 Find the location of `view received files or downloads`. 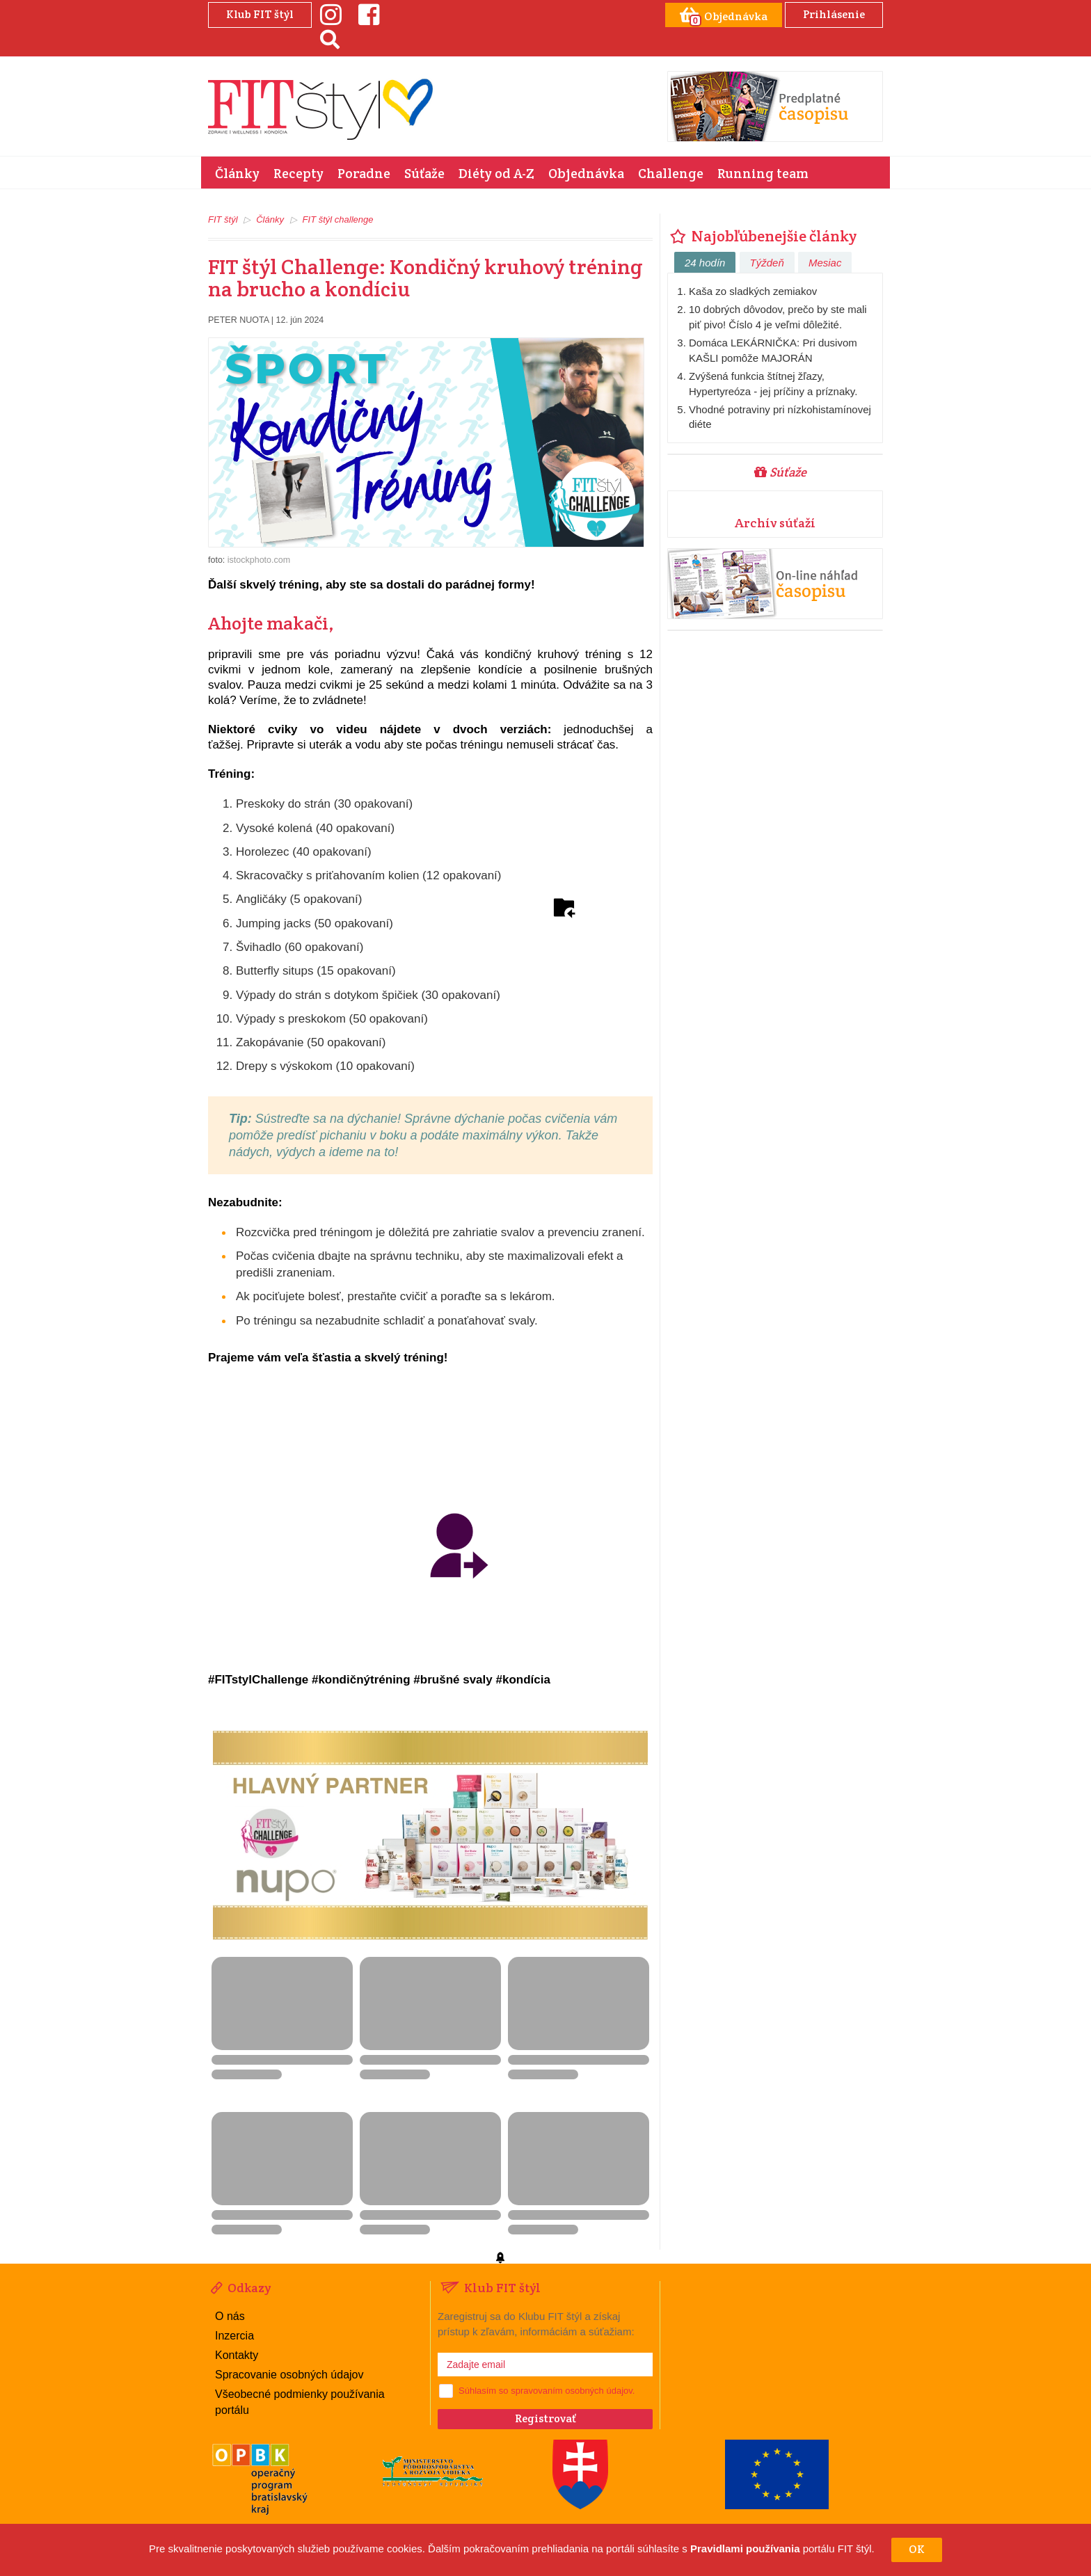

view received files or downloads is located at coordinates (564, 907).